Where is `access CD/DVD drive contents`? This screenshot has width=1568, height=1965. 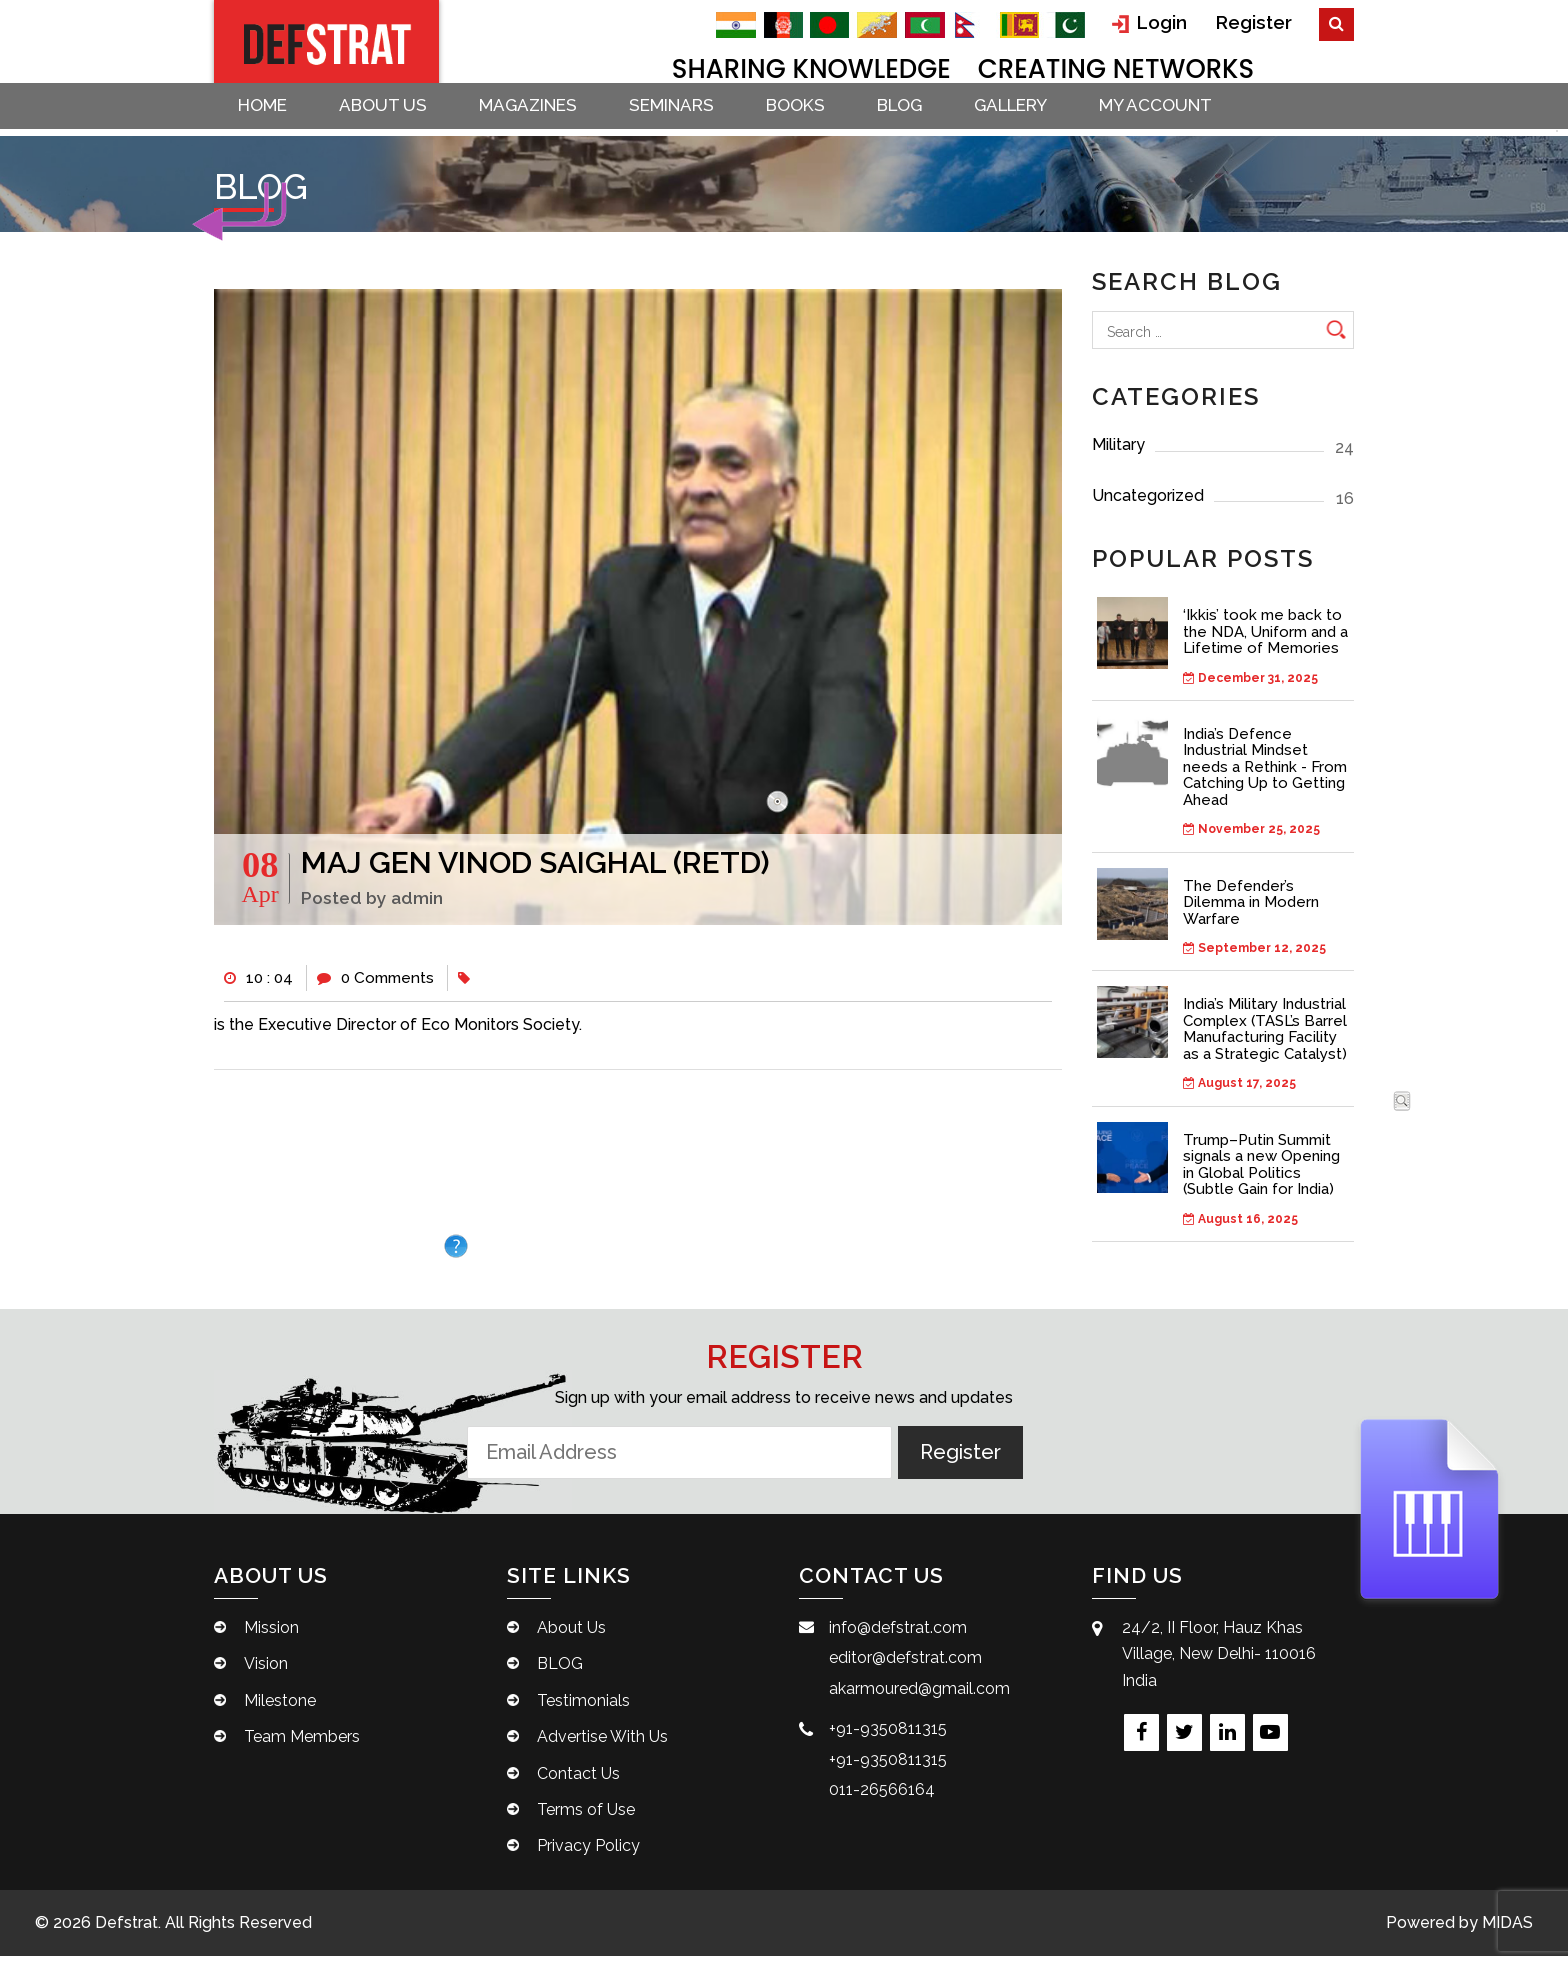
access CD/DVD drive contents is located at coordinates (777, 801).